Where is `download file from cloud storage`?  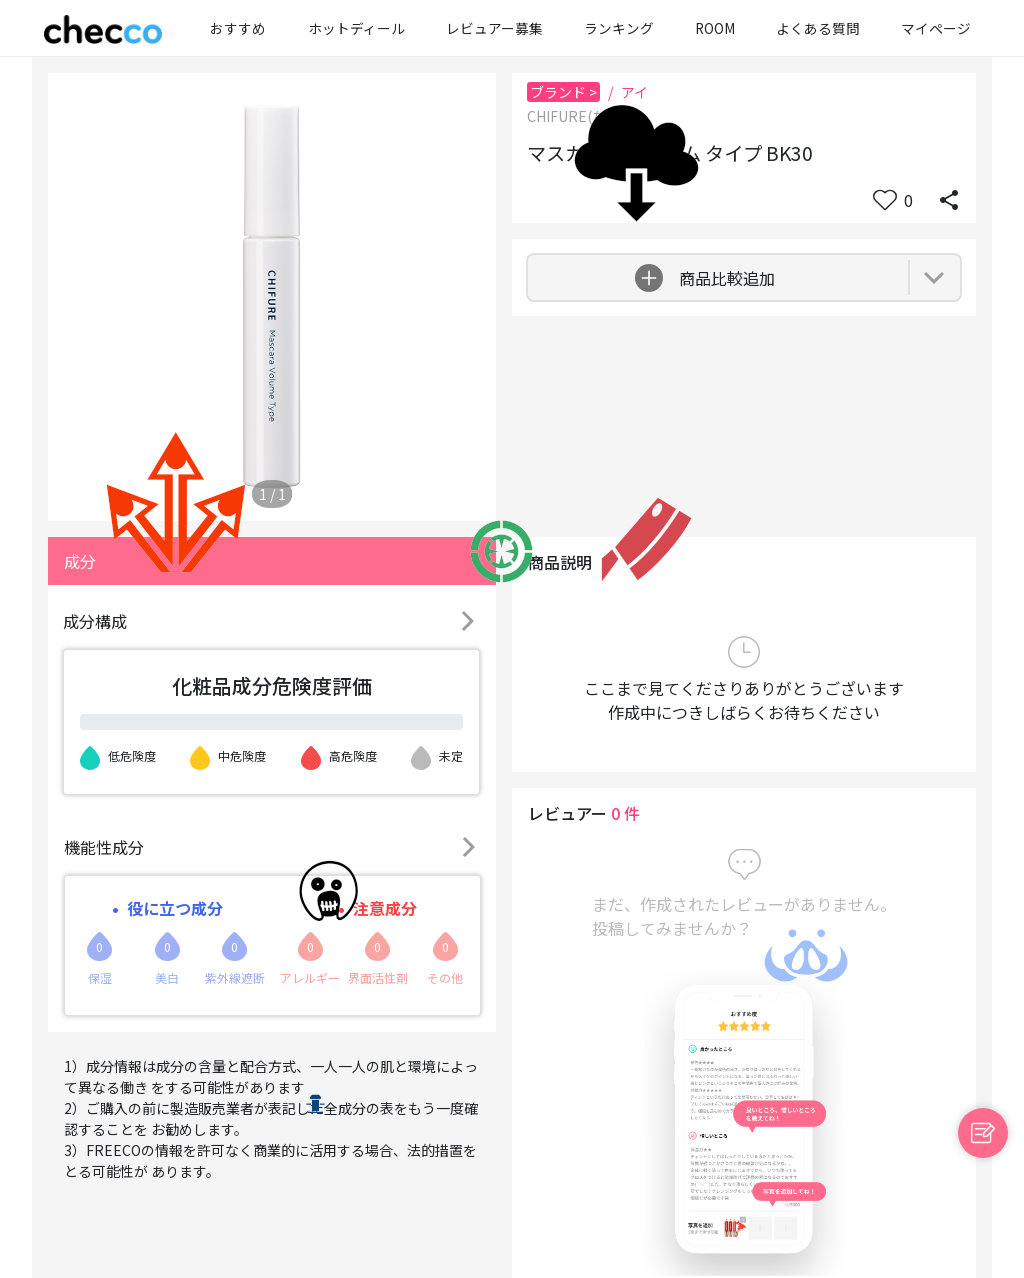
download file from cloud storage is located at coordinates (636, 163).